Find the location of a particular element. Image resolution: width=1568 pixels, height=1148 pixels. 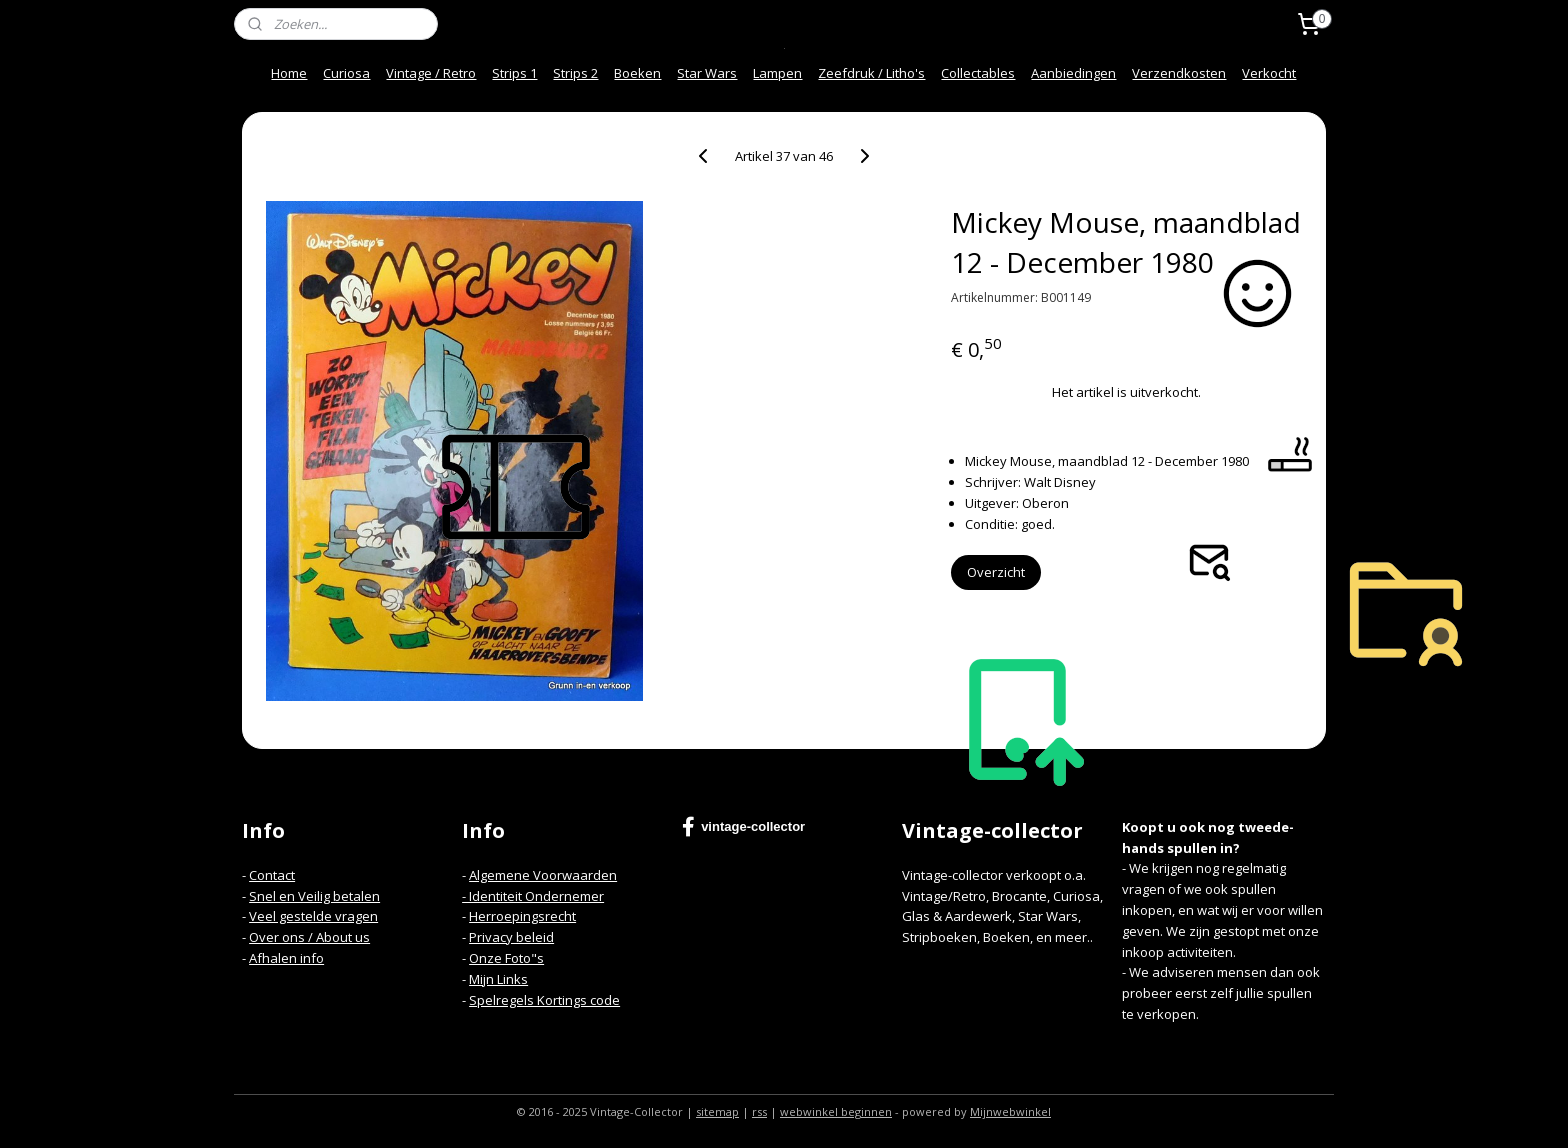

indicates a designated smoking area is located at coordinates (1290, 459).